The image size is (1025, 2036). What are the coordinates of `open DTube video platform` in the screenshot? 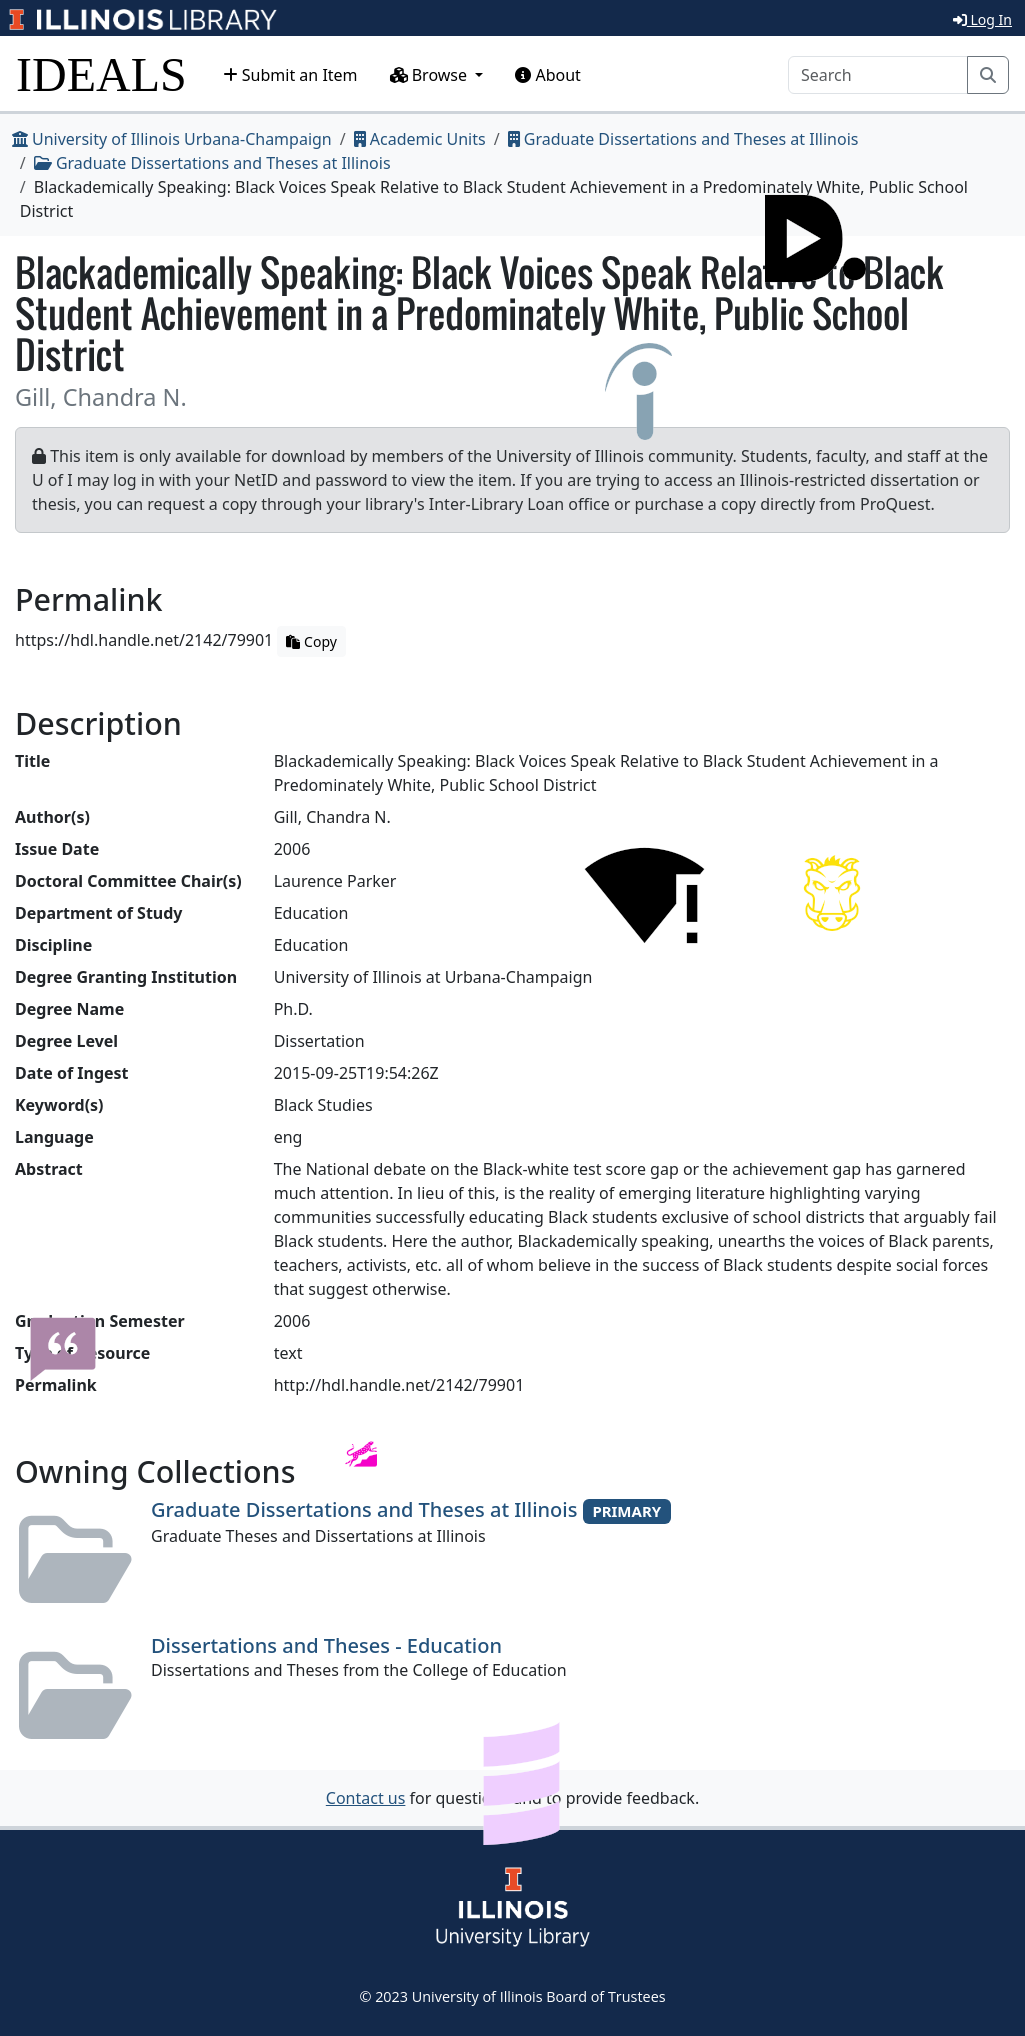 It's located at (815, 238).